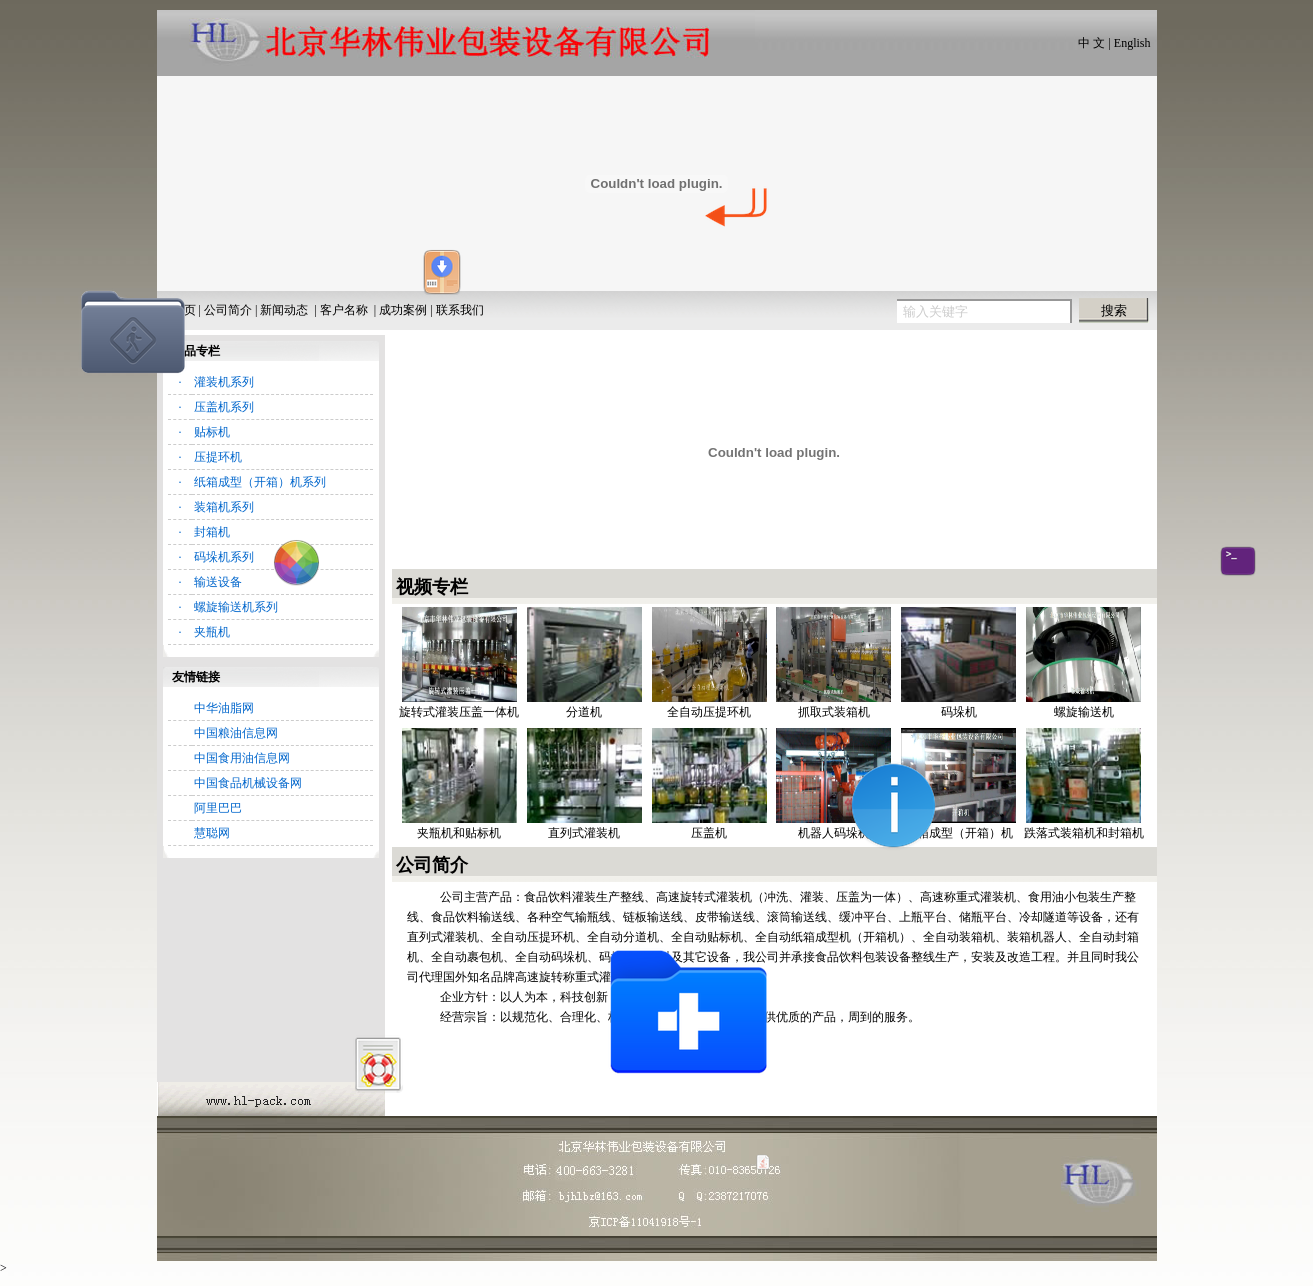 The height and width of the screenshot is (1286, 1313). Describe the element at coordinates (688, 1016) in the screenshot. I see `open wondershare dr.fone folder` at that location.